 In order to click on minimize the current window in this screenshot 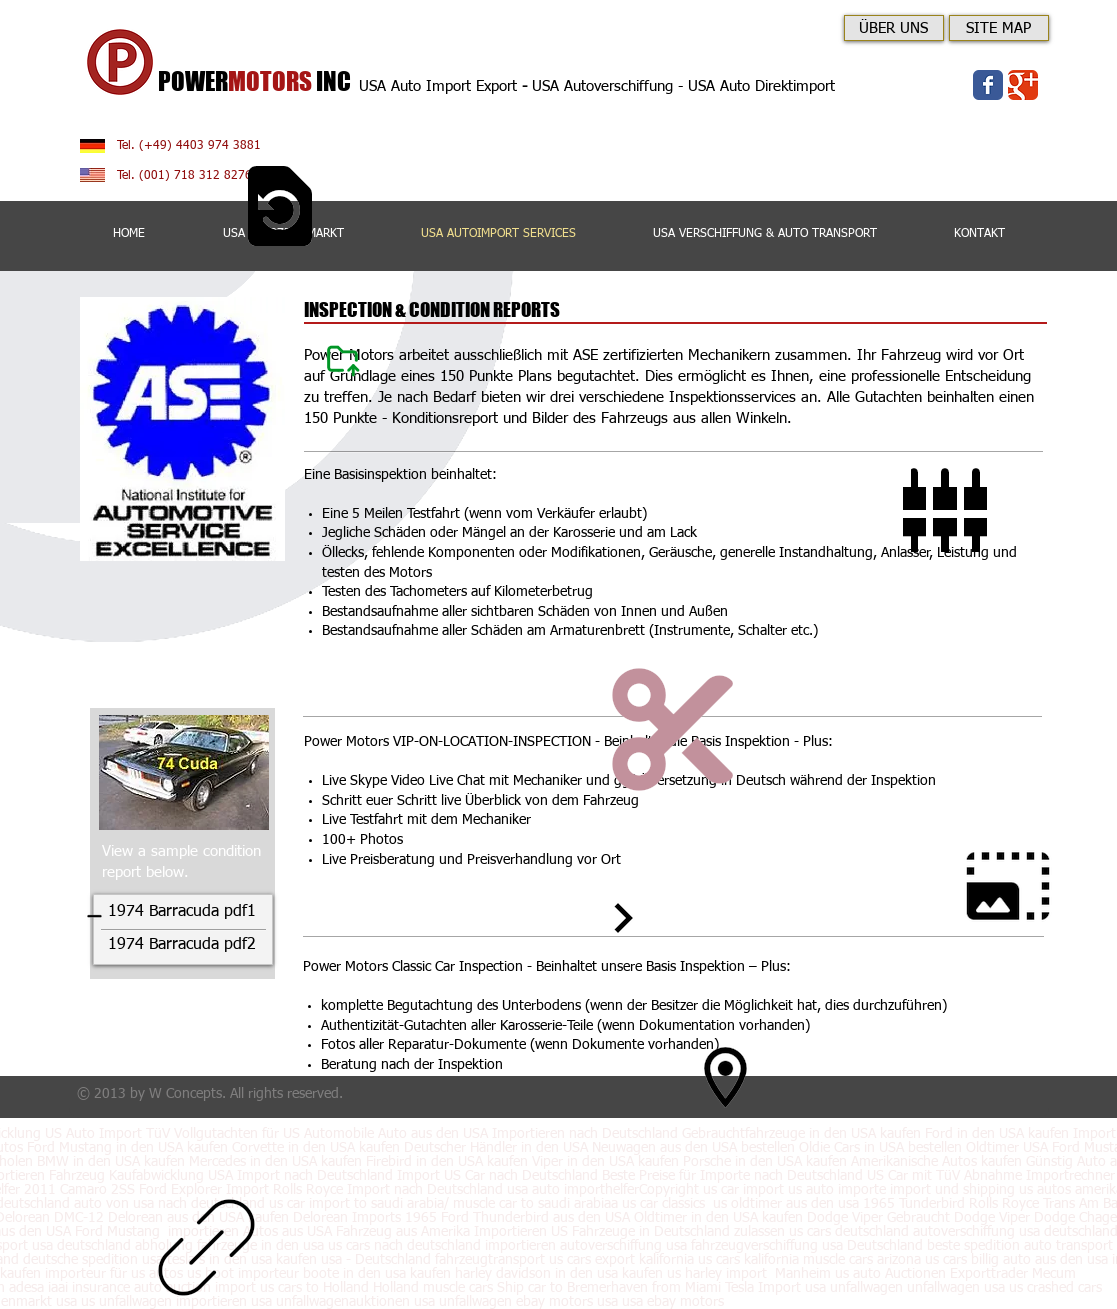, I will do `click(94, 906)`.